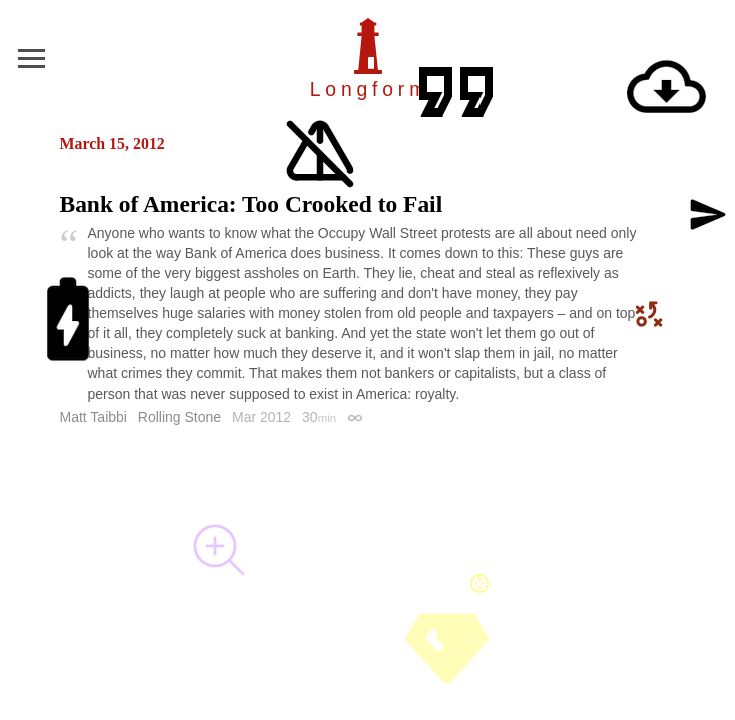 Image resolution: width=735 pixels, height=720 pixels. I want to click on zoom in on content, so click(219, 550).